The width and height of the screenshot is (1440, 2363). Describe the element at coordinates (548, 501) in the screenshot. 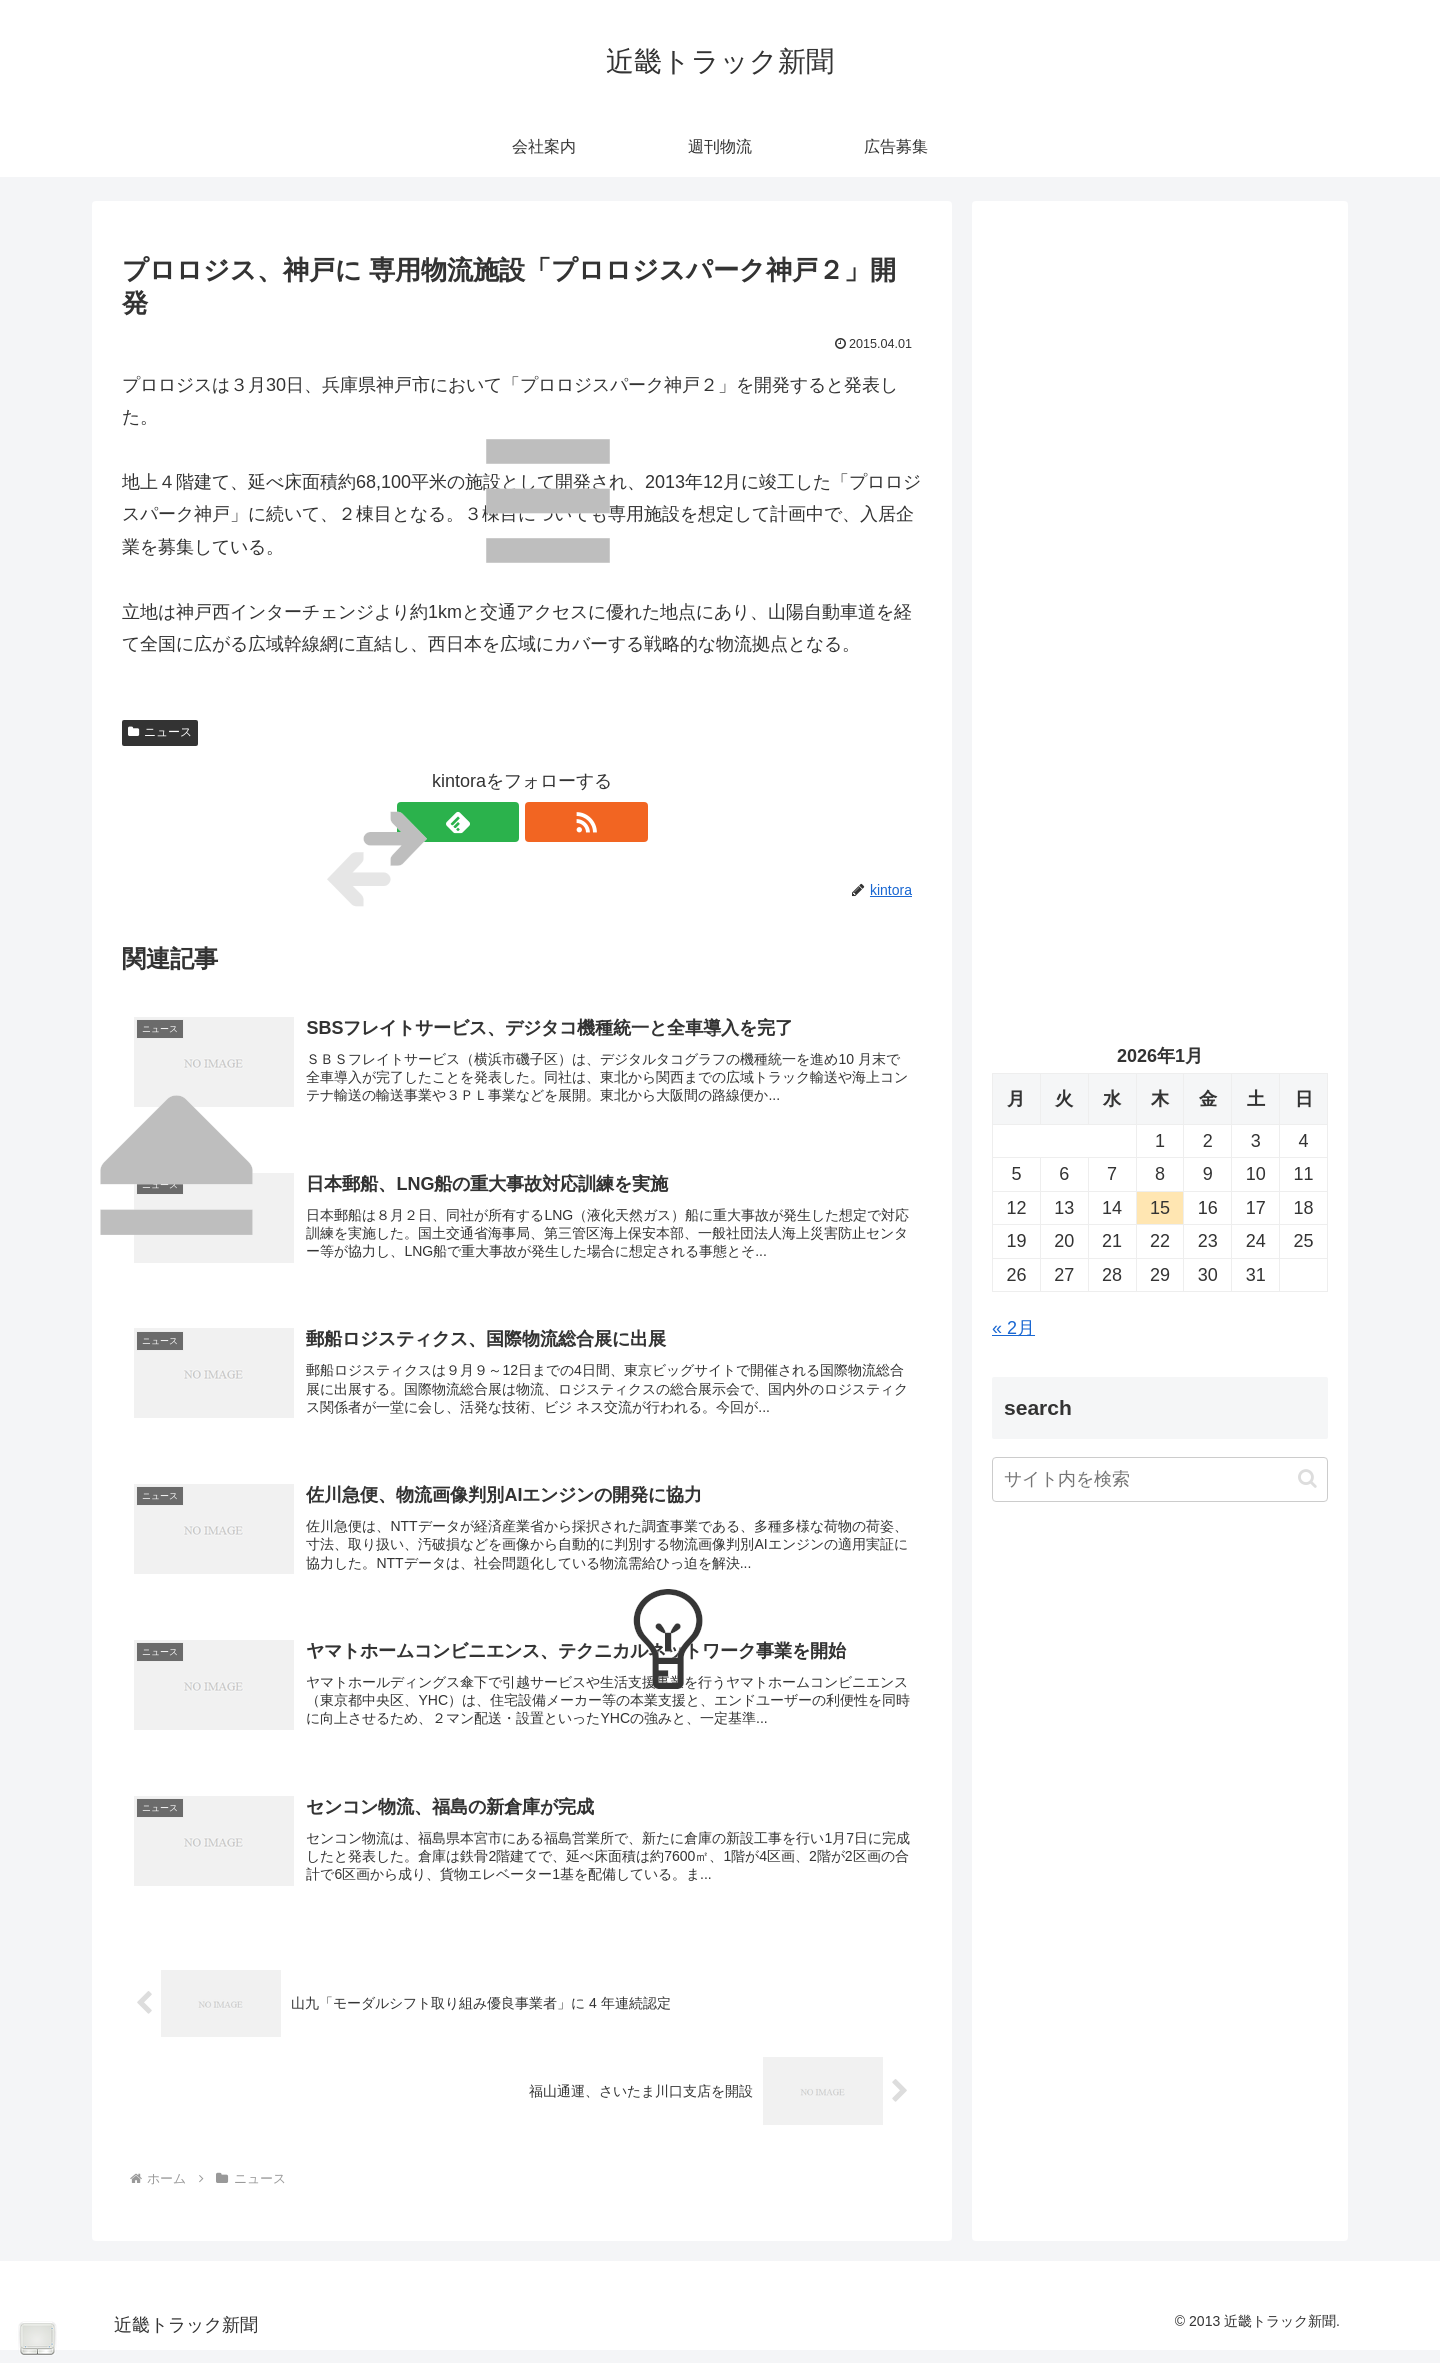

I see `justify text to fill both margins` at that location.